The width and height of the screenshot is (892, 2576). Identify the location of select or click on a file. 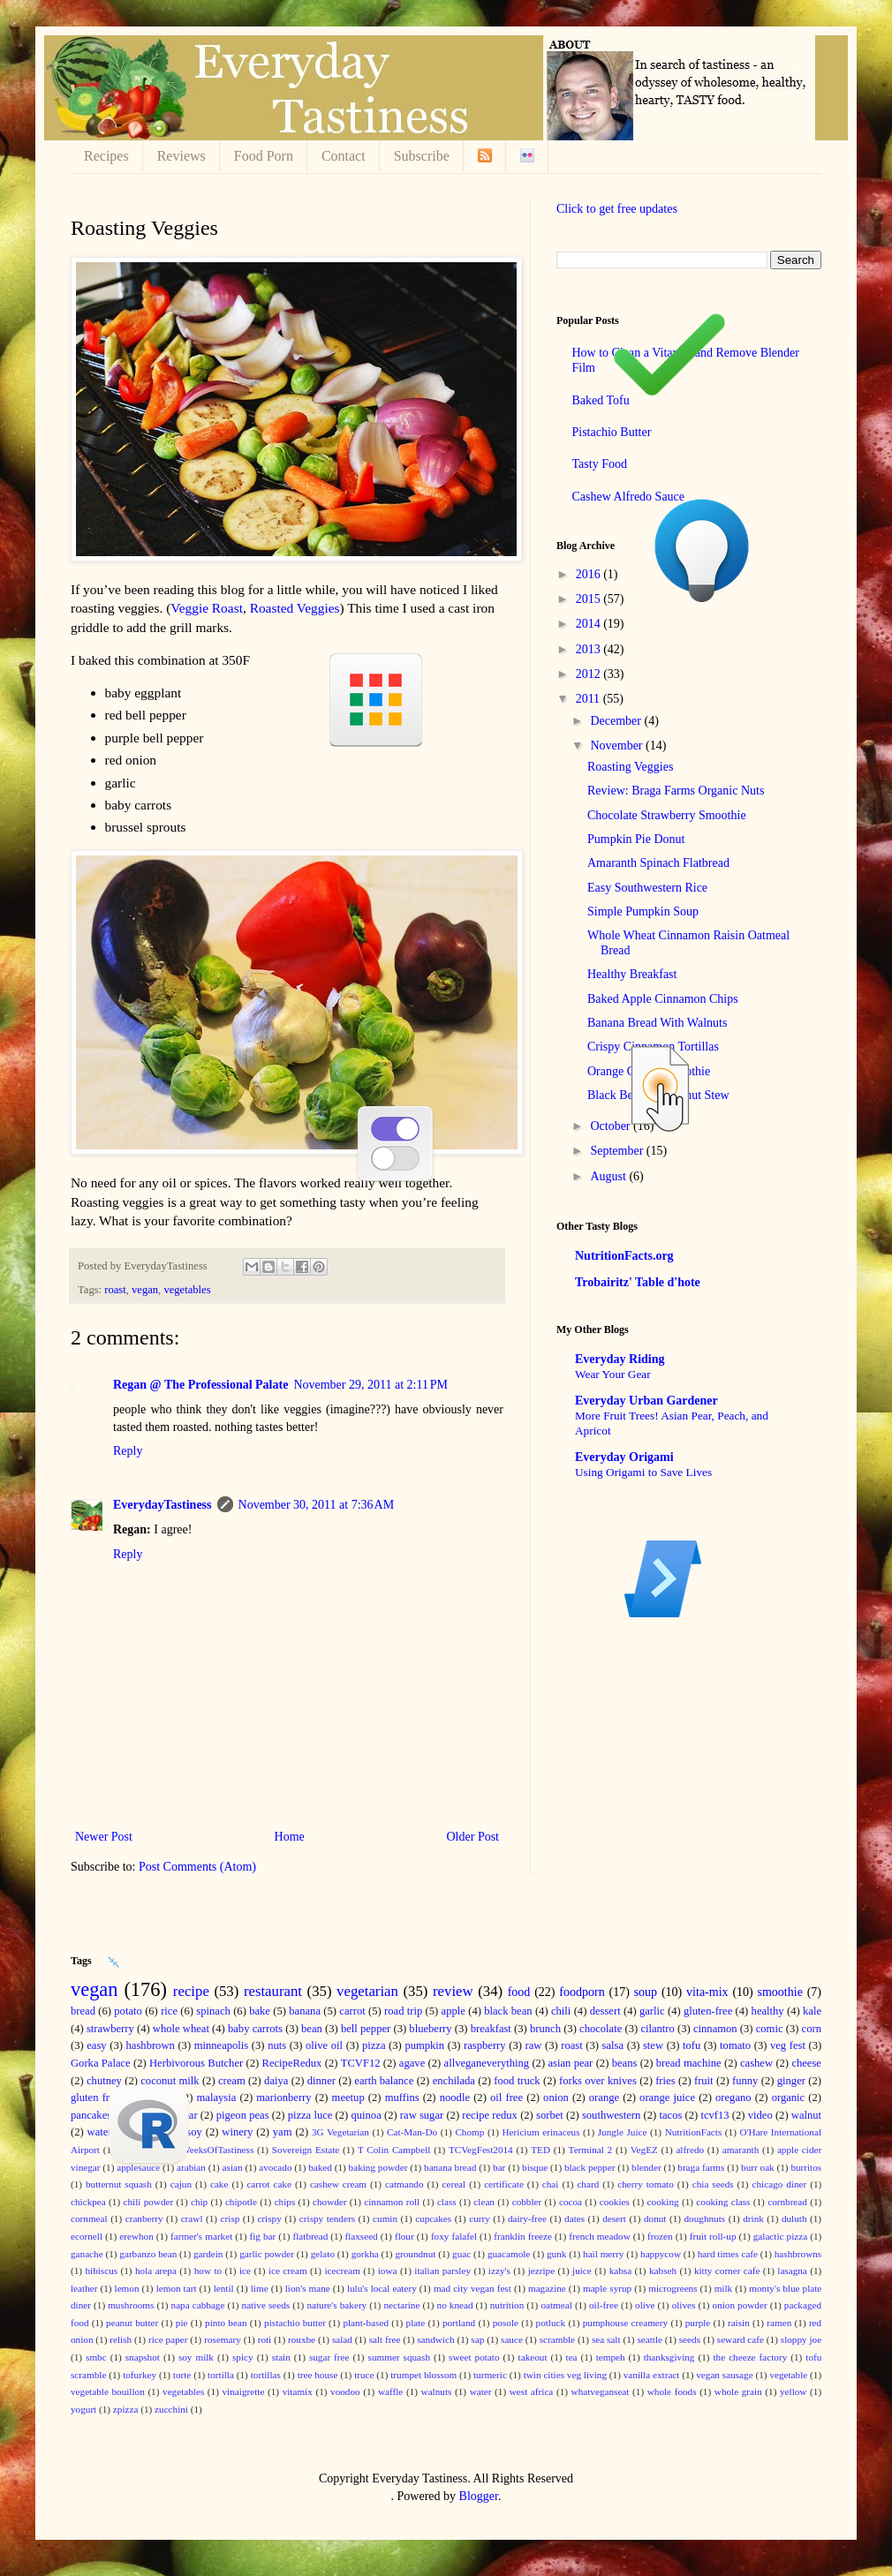
(660, 1085).